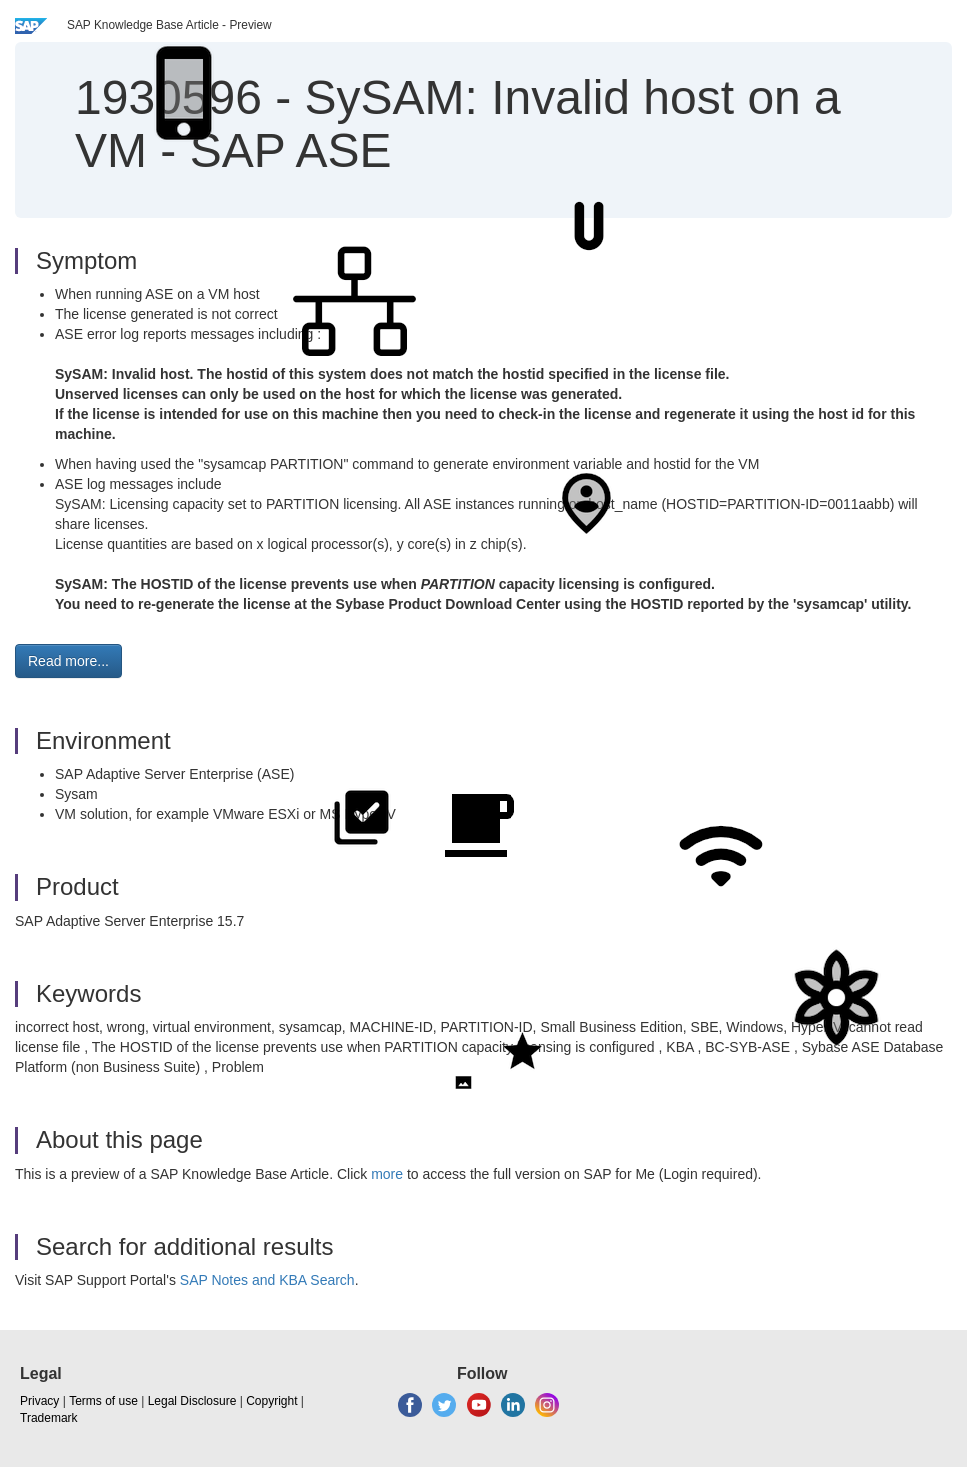  What do you see at coordinates (361, 817) in the screenshot?
I see `item successfully added to library` at bounding box center [361, 817].